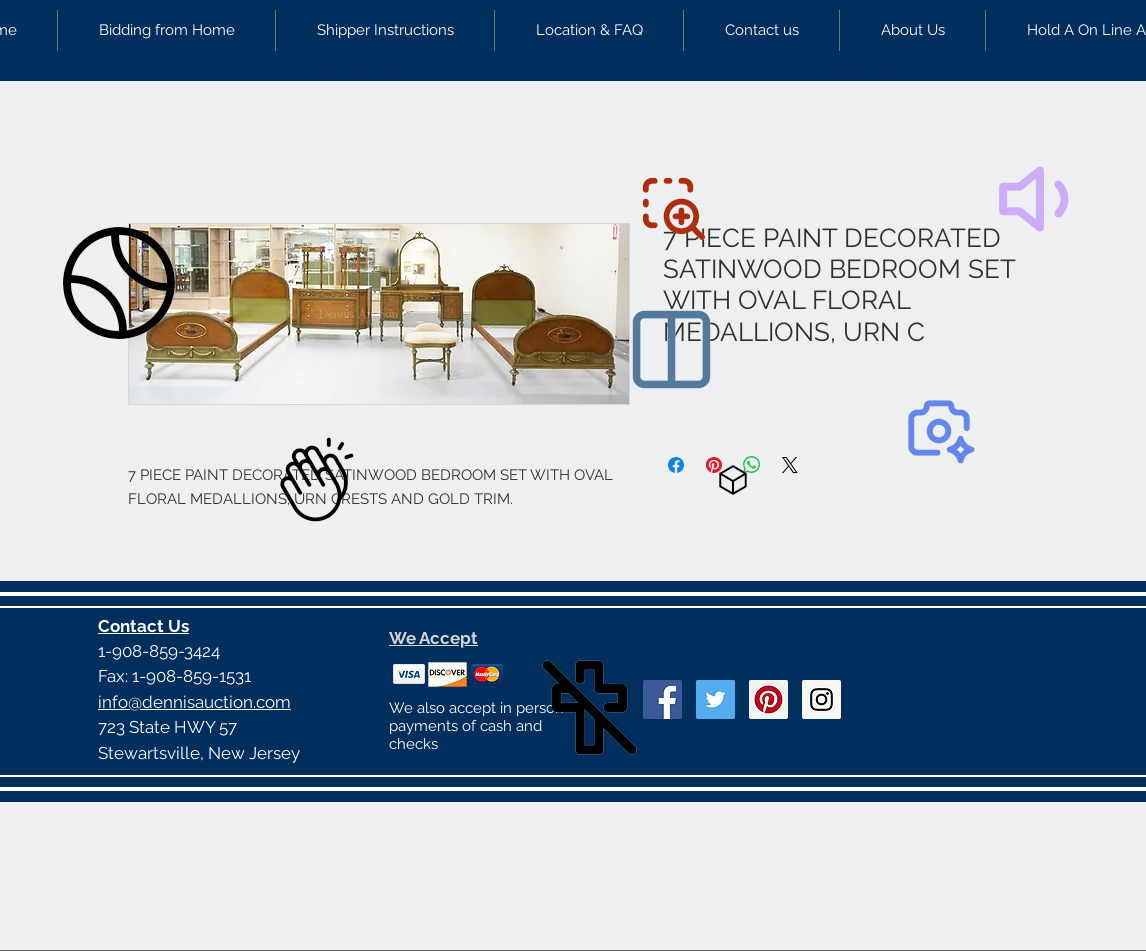 This screenshot has height=951, width=1146. Describe the element at coordinates (671, 349) in the screenshot. I see `switch to column layout view` at that location.